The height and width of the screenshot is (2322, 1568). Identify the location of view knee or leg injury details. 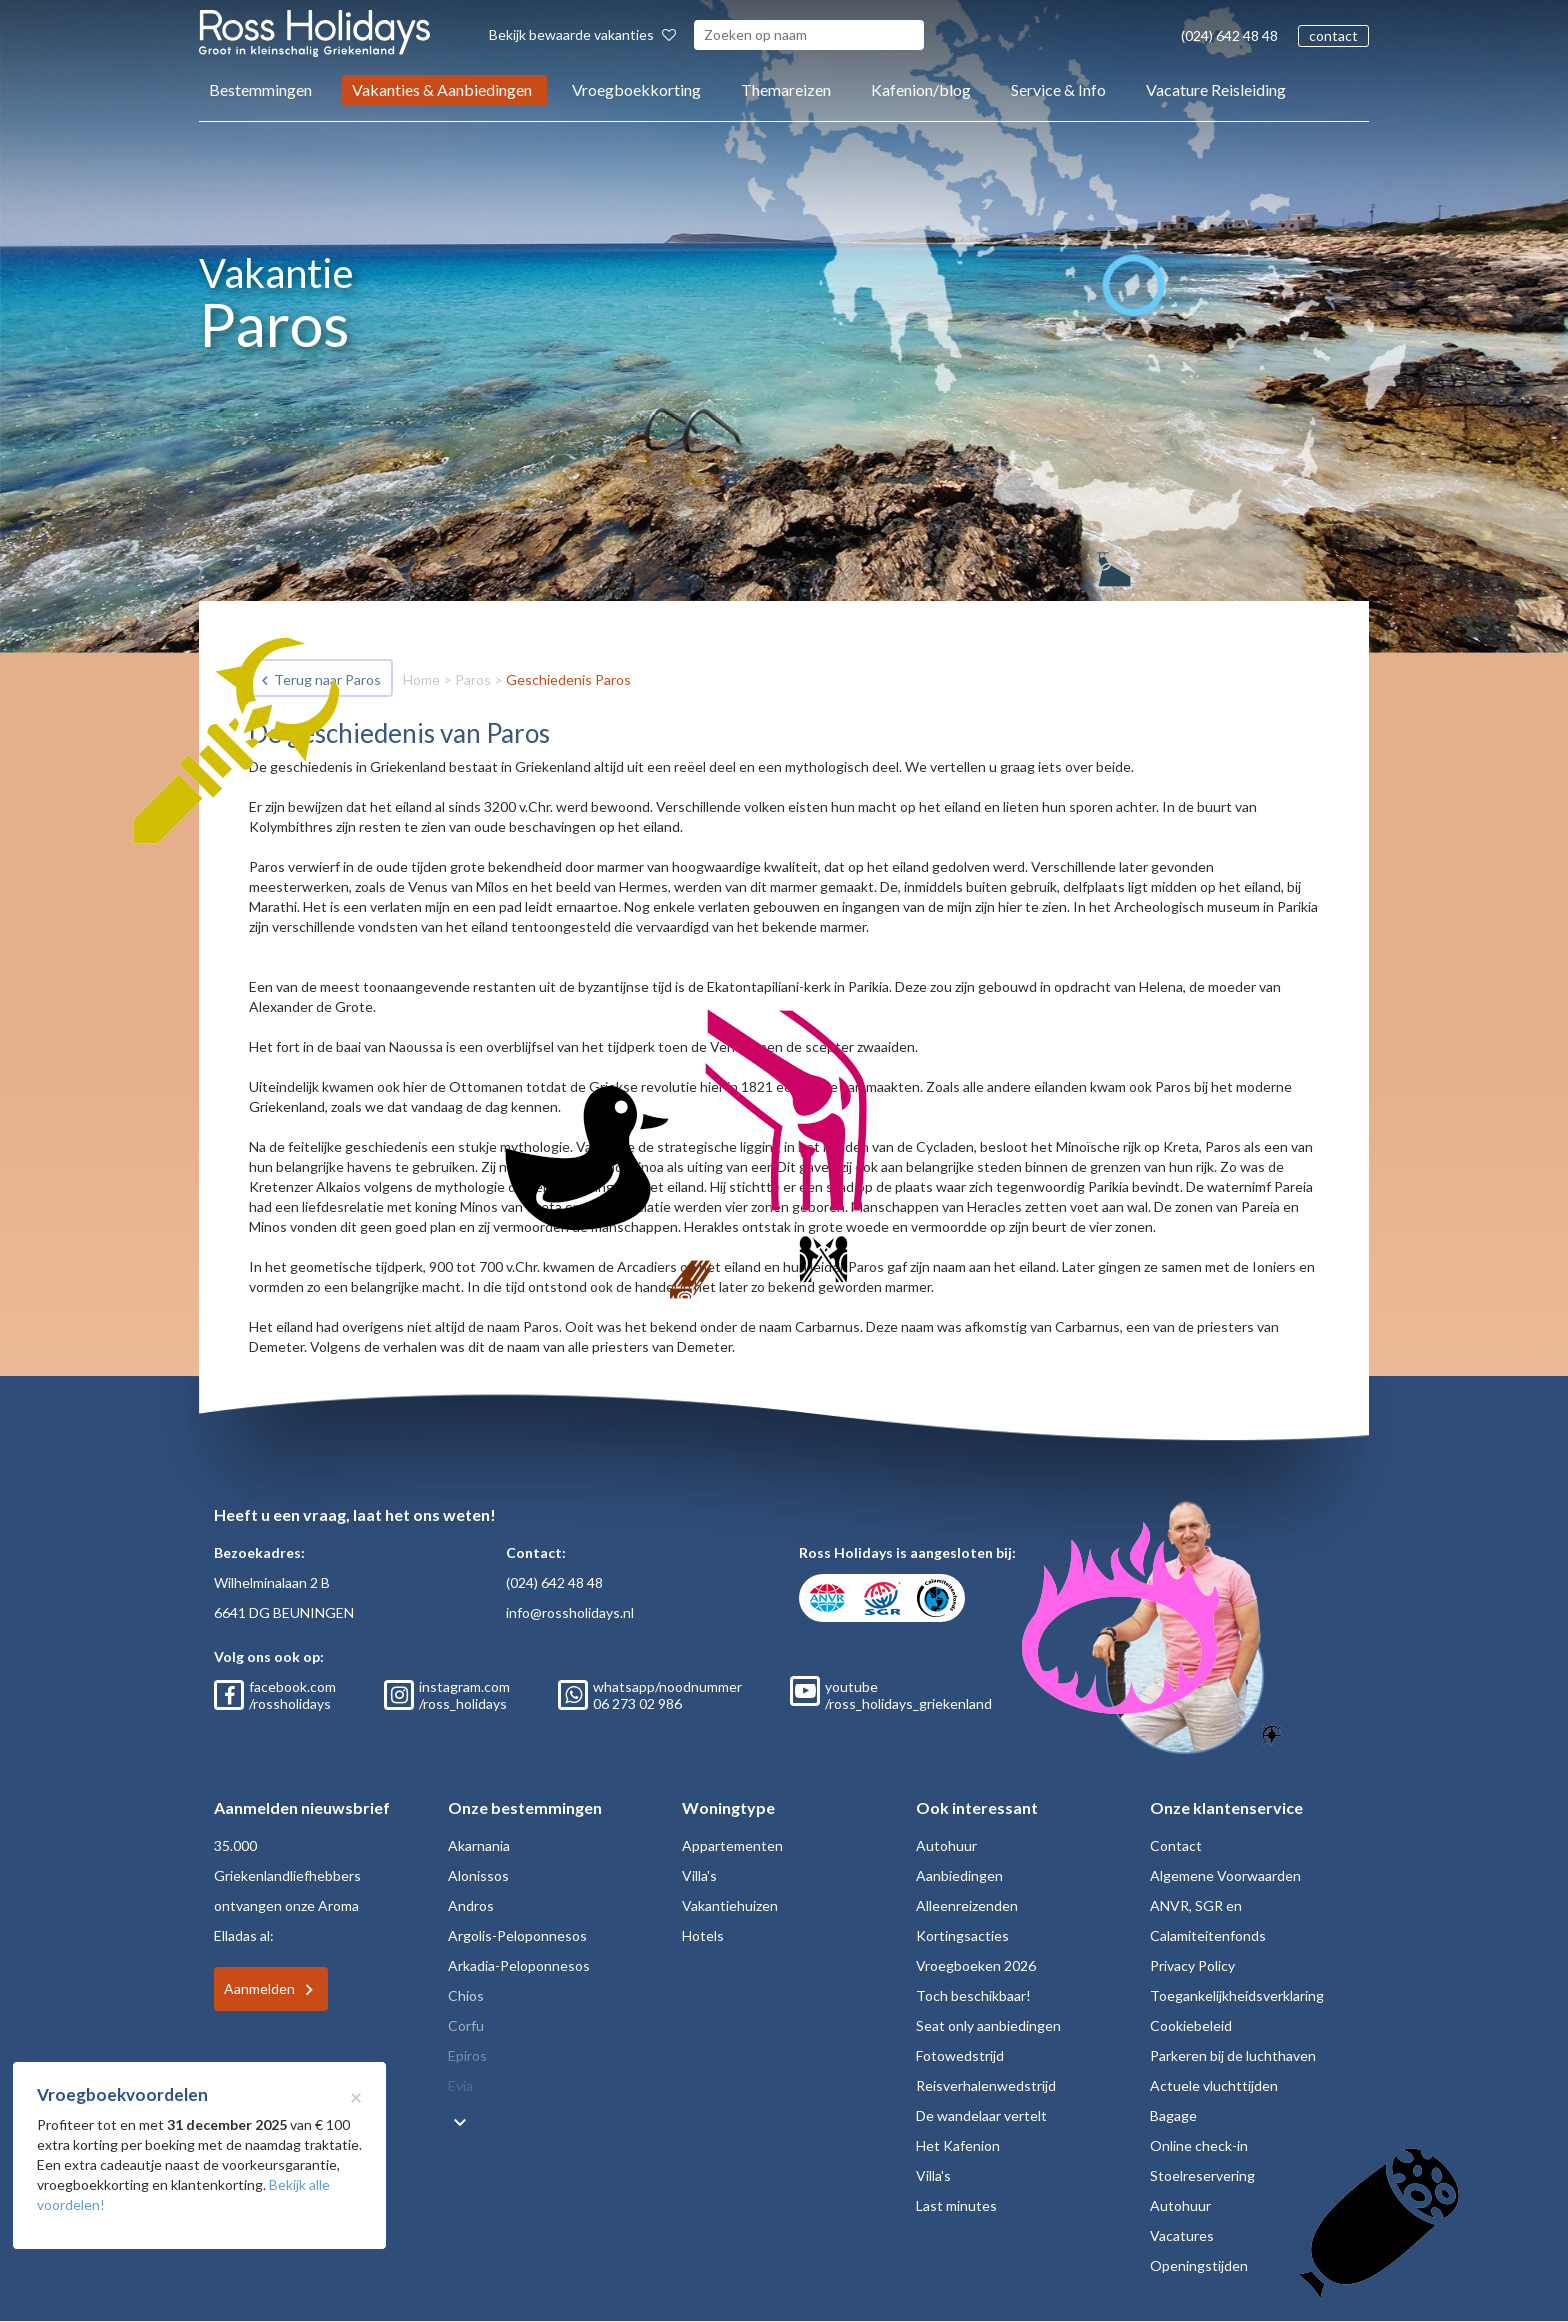
(805, 1110).